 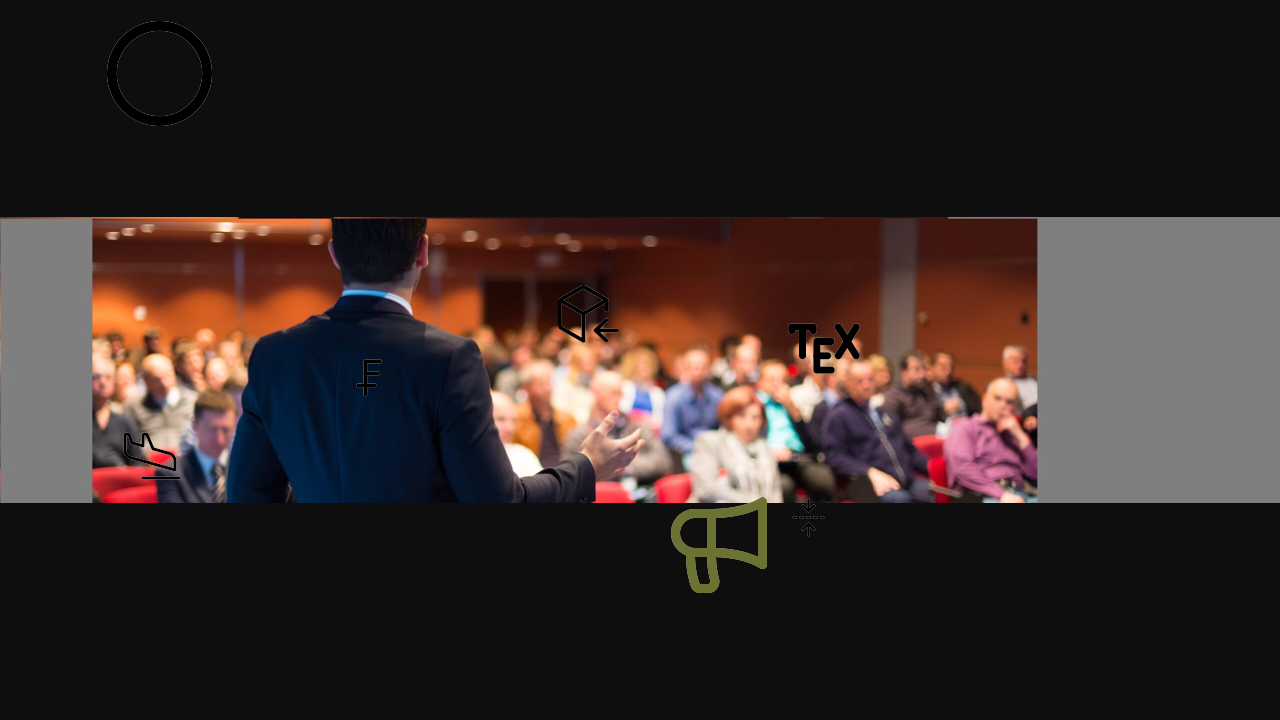 What do you see at coordinates (824, 345) in the screenshot?
I see `format document using TeX typesetting` at bounding box center [824, 345].